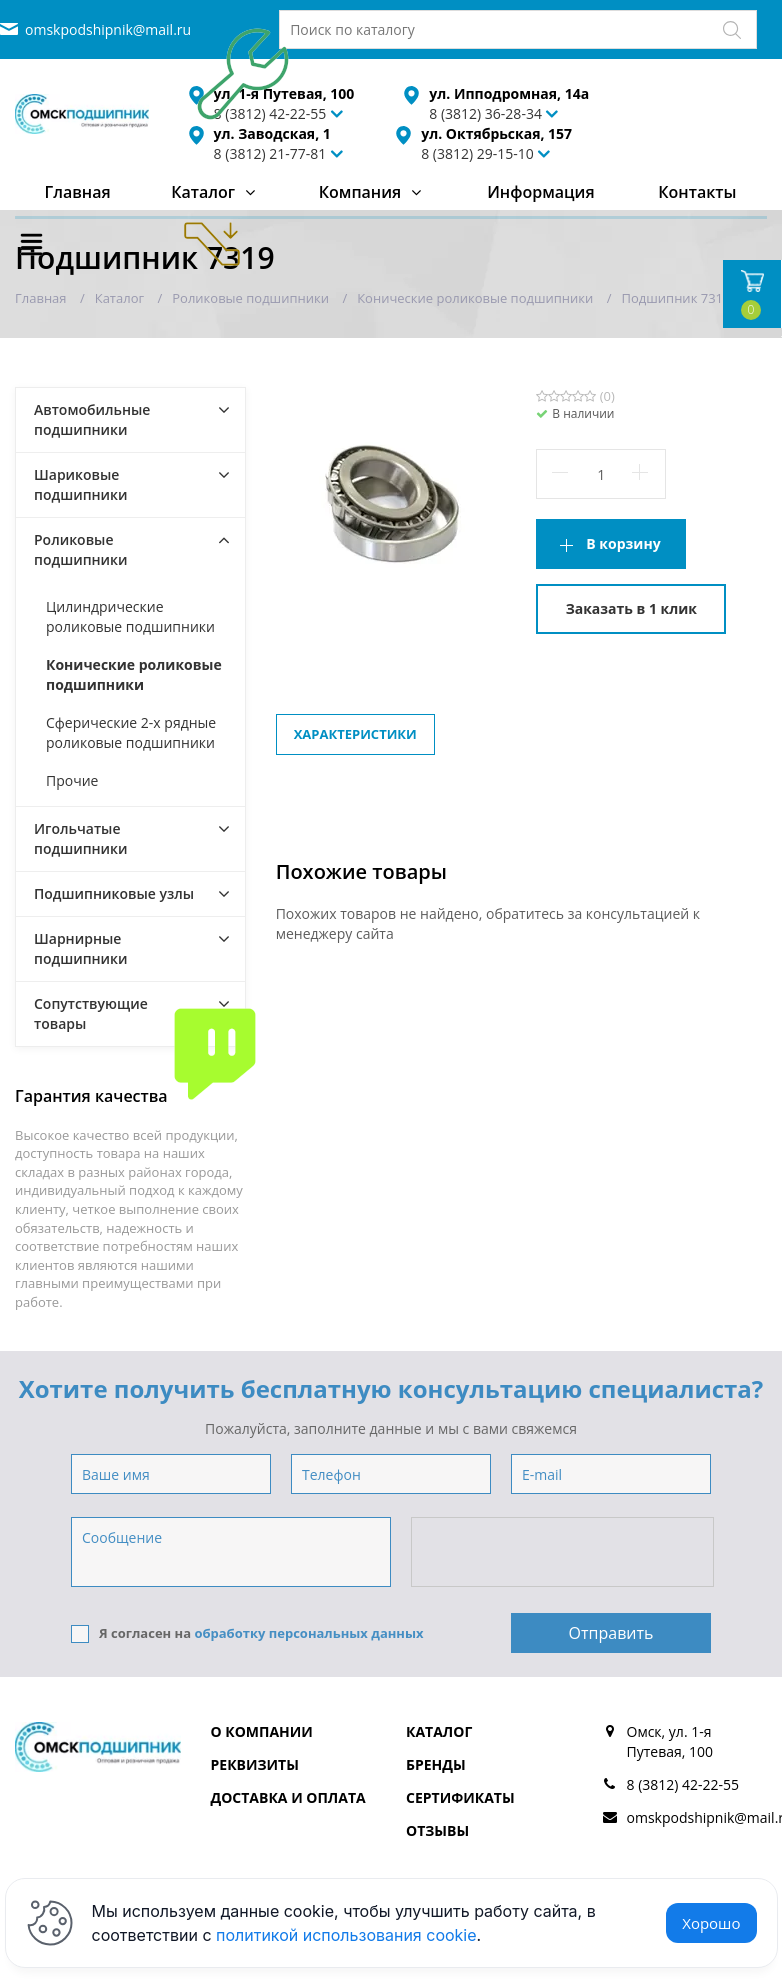 The image size is (782, 1988). Describe the element at coordinates (212, 244) in the screenshot. I see `indicates escalator going down` at that location.